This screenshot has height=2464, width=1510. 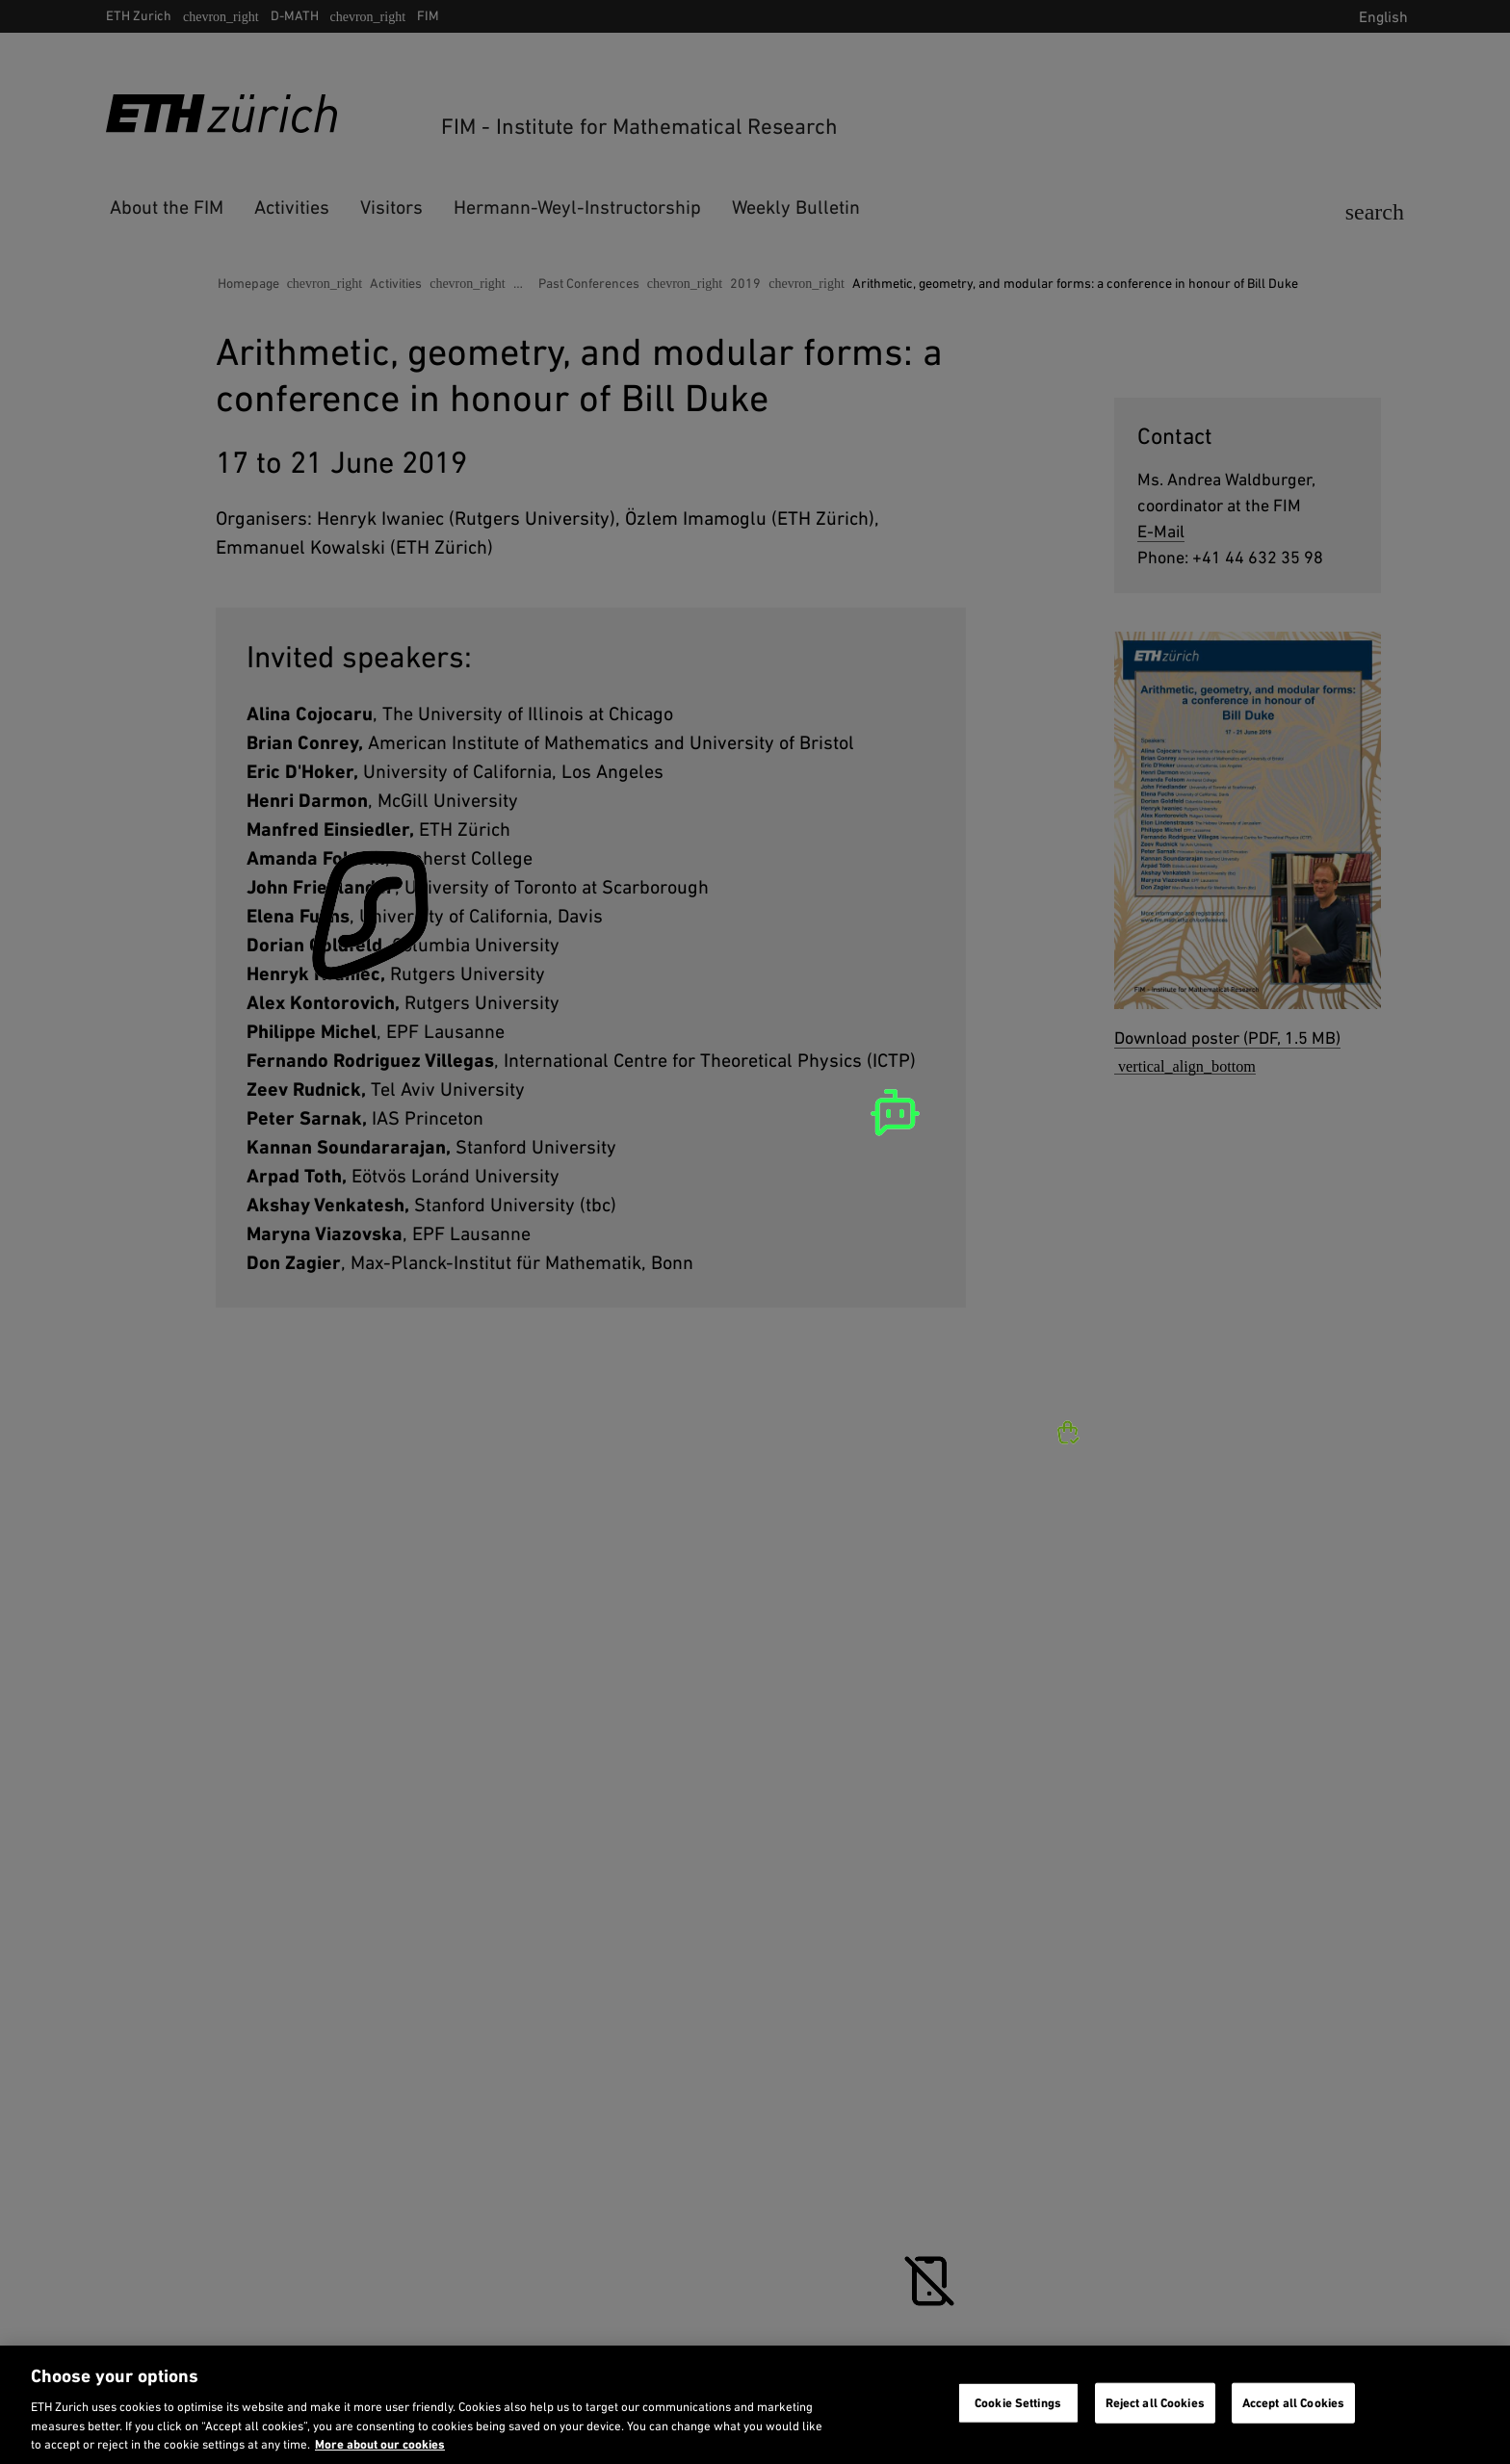 What do you see at coordinates (1067, 1432) in the screenshot?
I see `purchase completed successfully` at bounding box center [1067, 1432].